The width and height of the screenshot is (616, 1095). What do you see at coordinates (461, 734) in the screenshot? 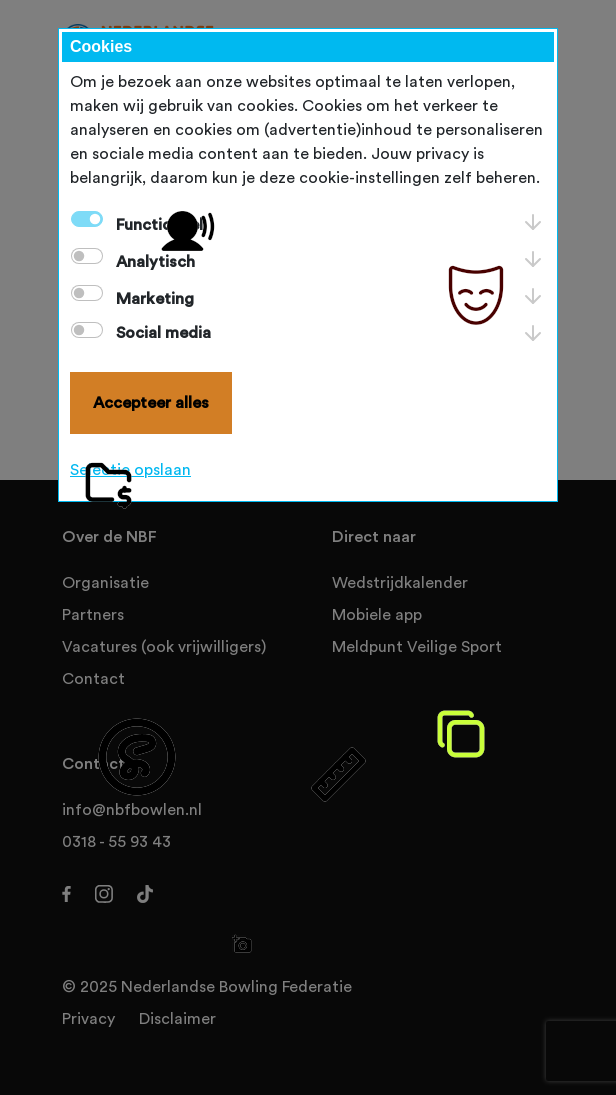
I see `copy to clipboard` at bounding box center [461, 734].